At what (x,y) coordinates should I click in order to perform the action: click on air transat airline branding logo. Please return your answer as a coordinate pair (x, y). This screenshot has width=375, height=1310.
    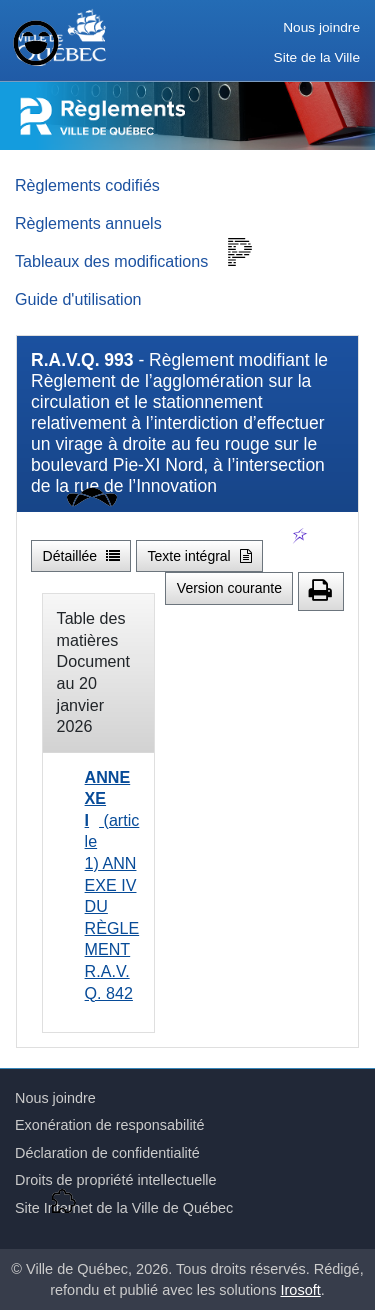
    Looking at the image, I should click on (300, 536).